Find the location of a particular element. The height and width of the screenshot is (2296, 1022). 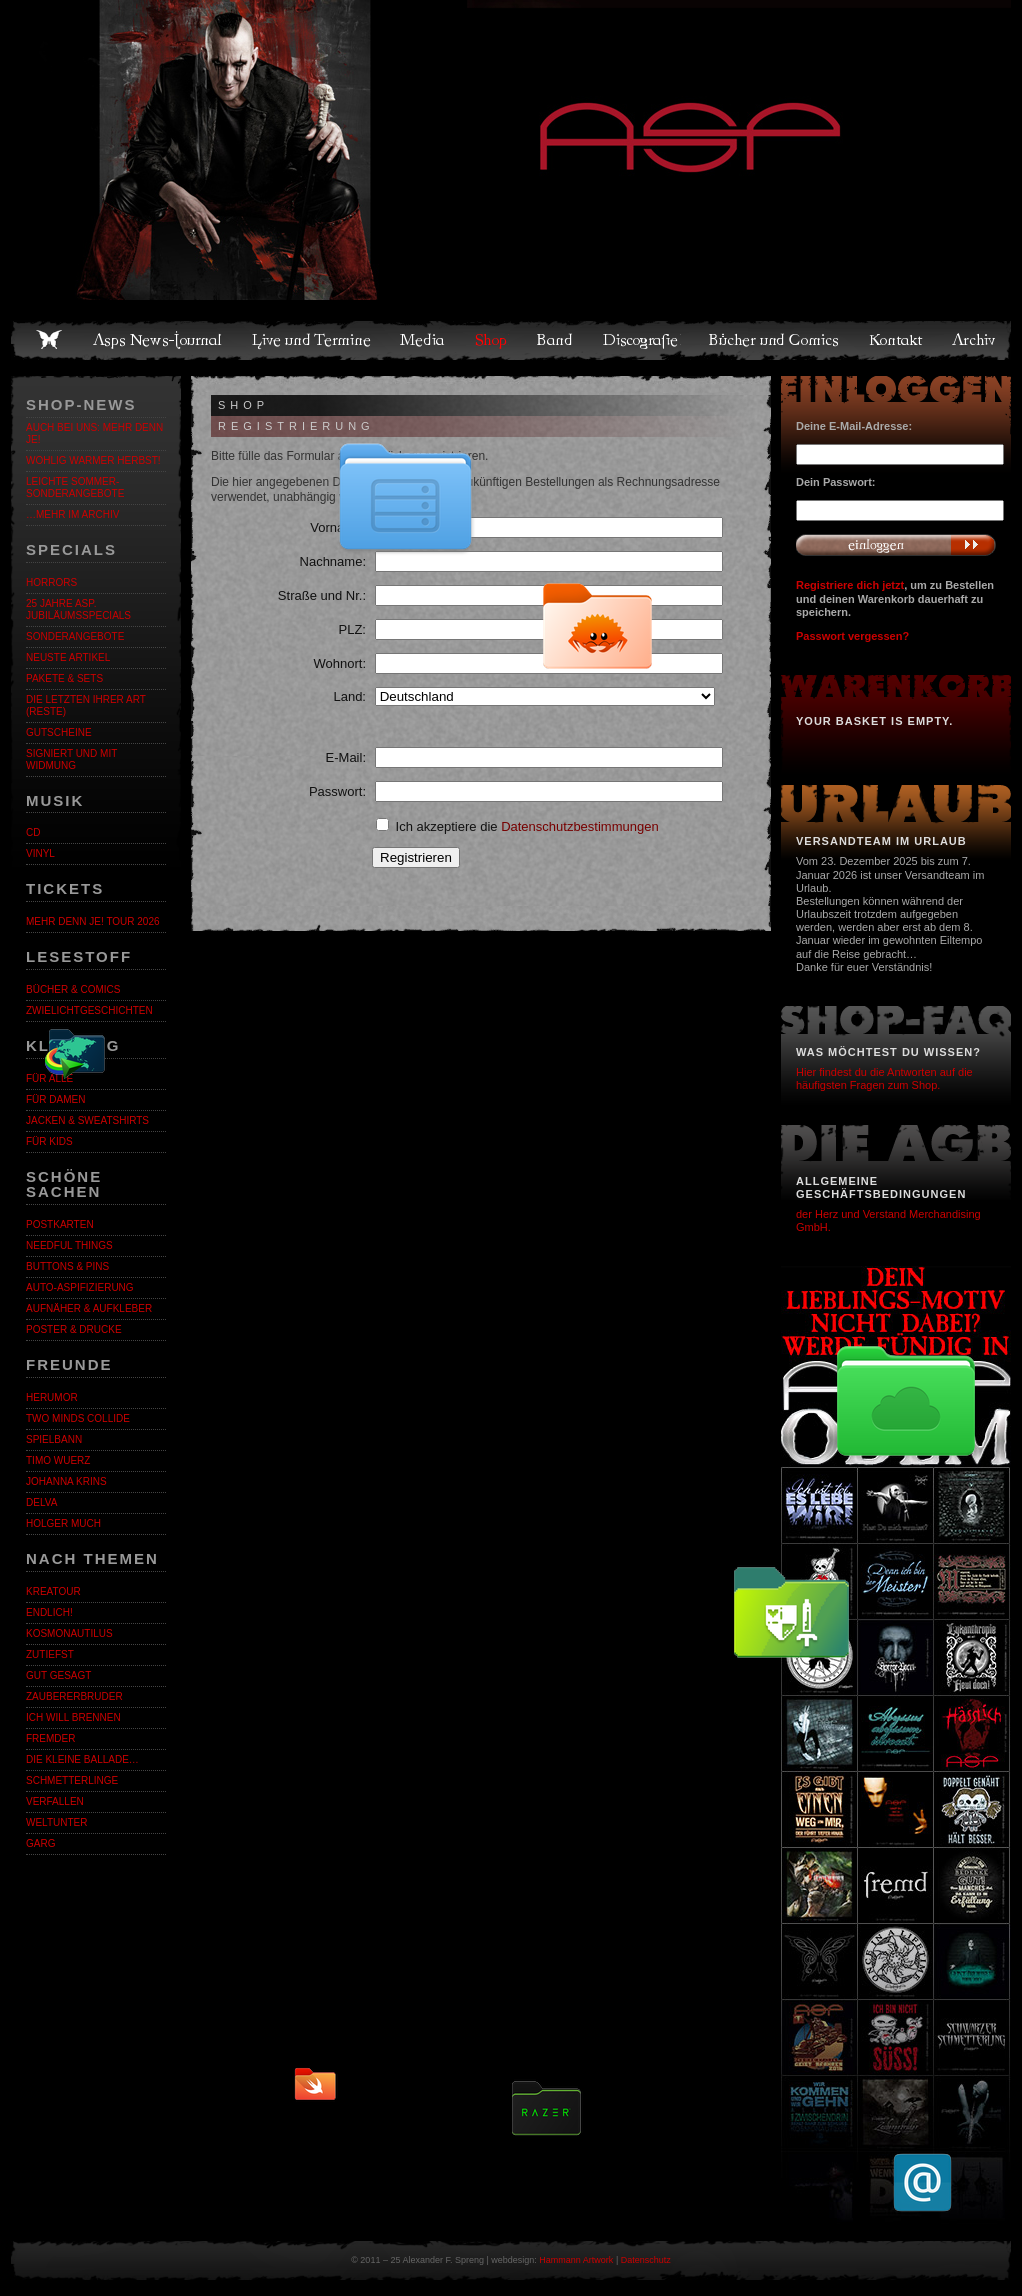

folder for razer software or game files is located at coordinates (546, 2110).